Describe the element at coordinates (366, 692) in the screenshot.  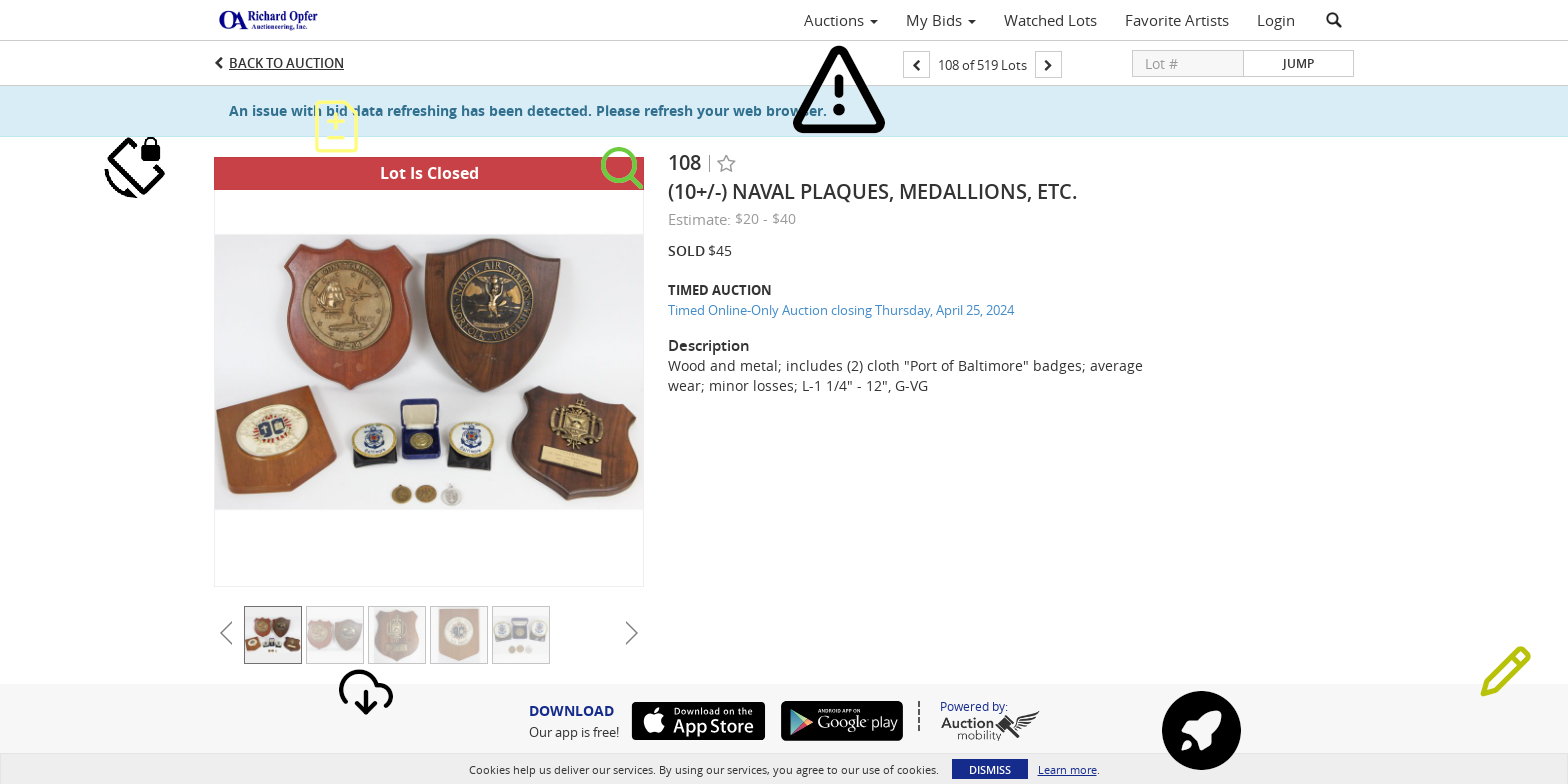
I see `download file from cloud storage` at that location.